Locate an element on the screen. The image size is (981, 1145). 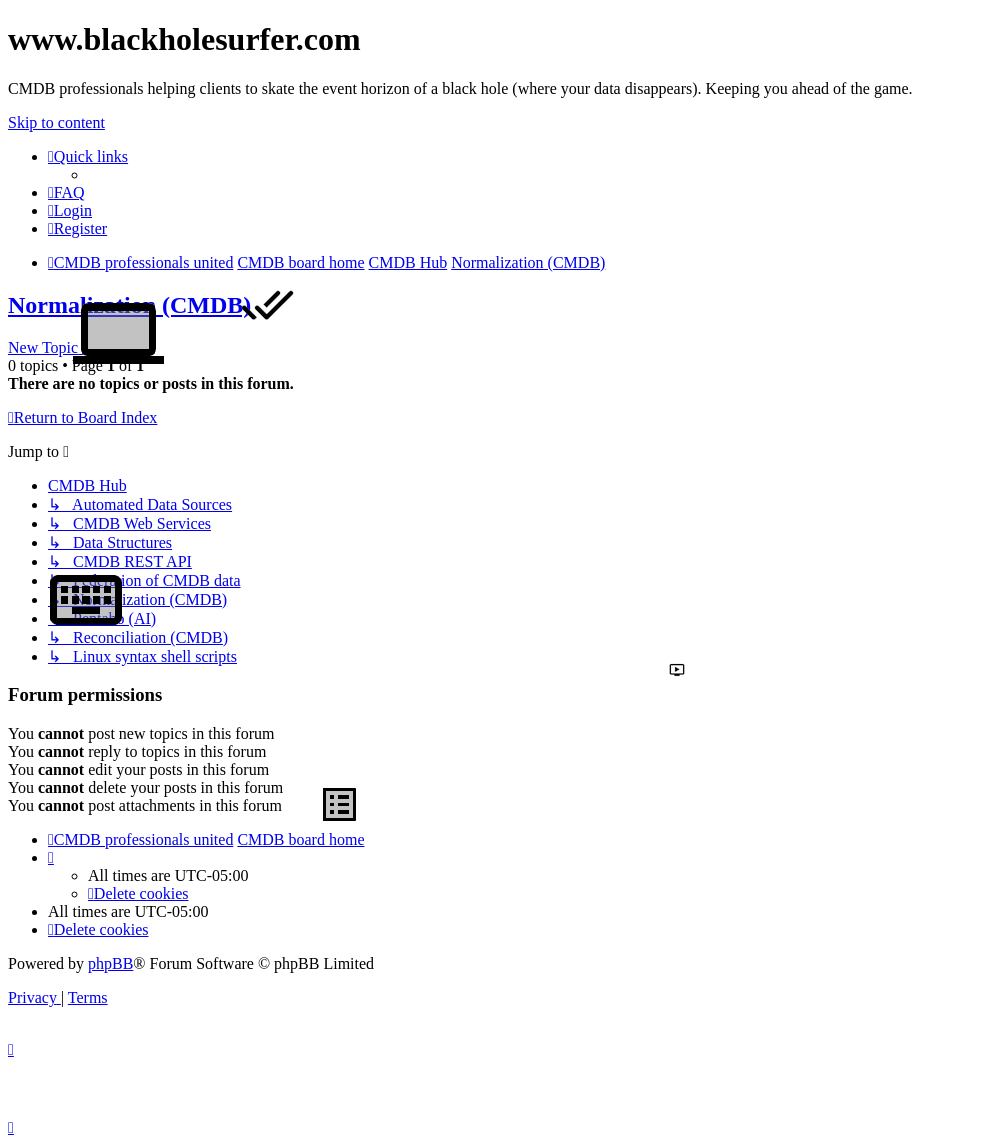
access on-demand video content is located at coordinates (677, 670).